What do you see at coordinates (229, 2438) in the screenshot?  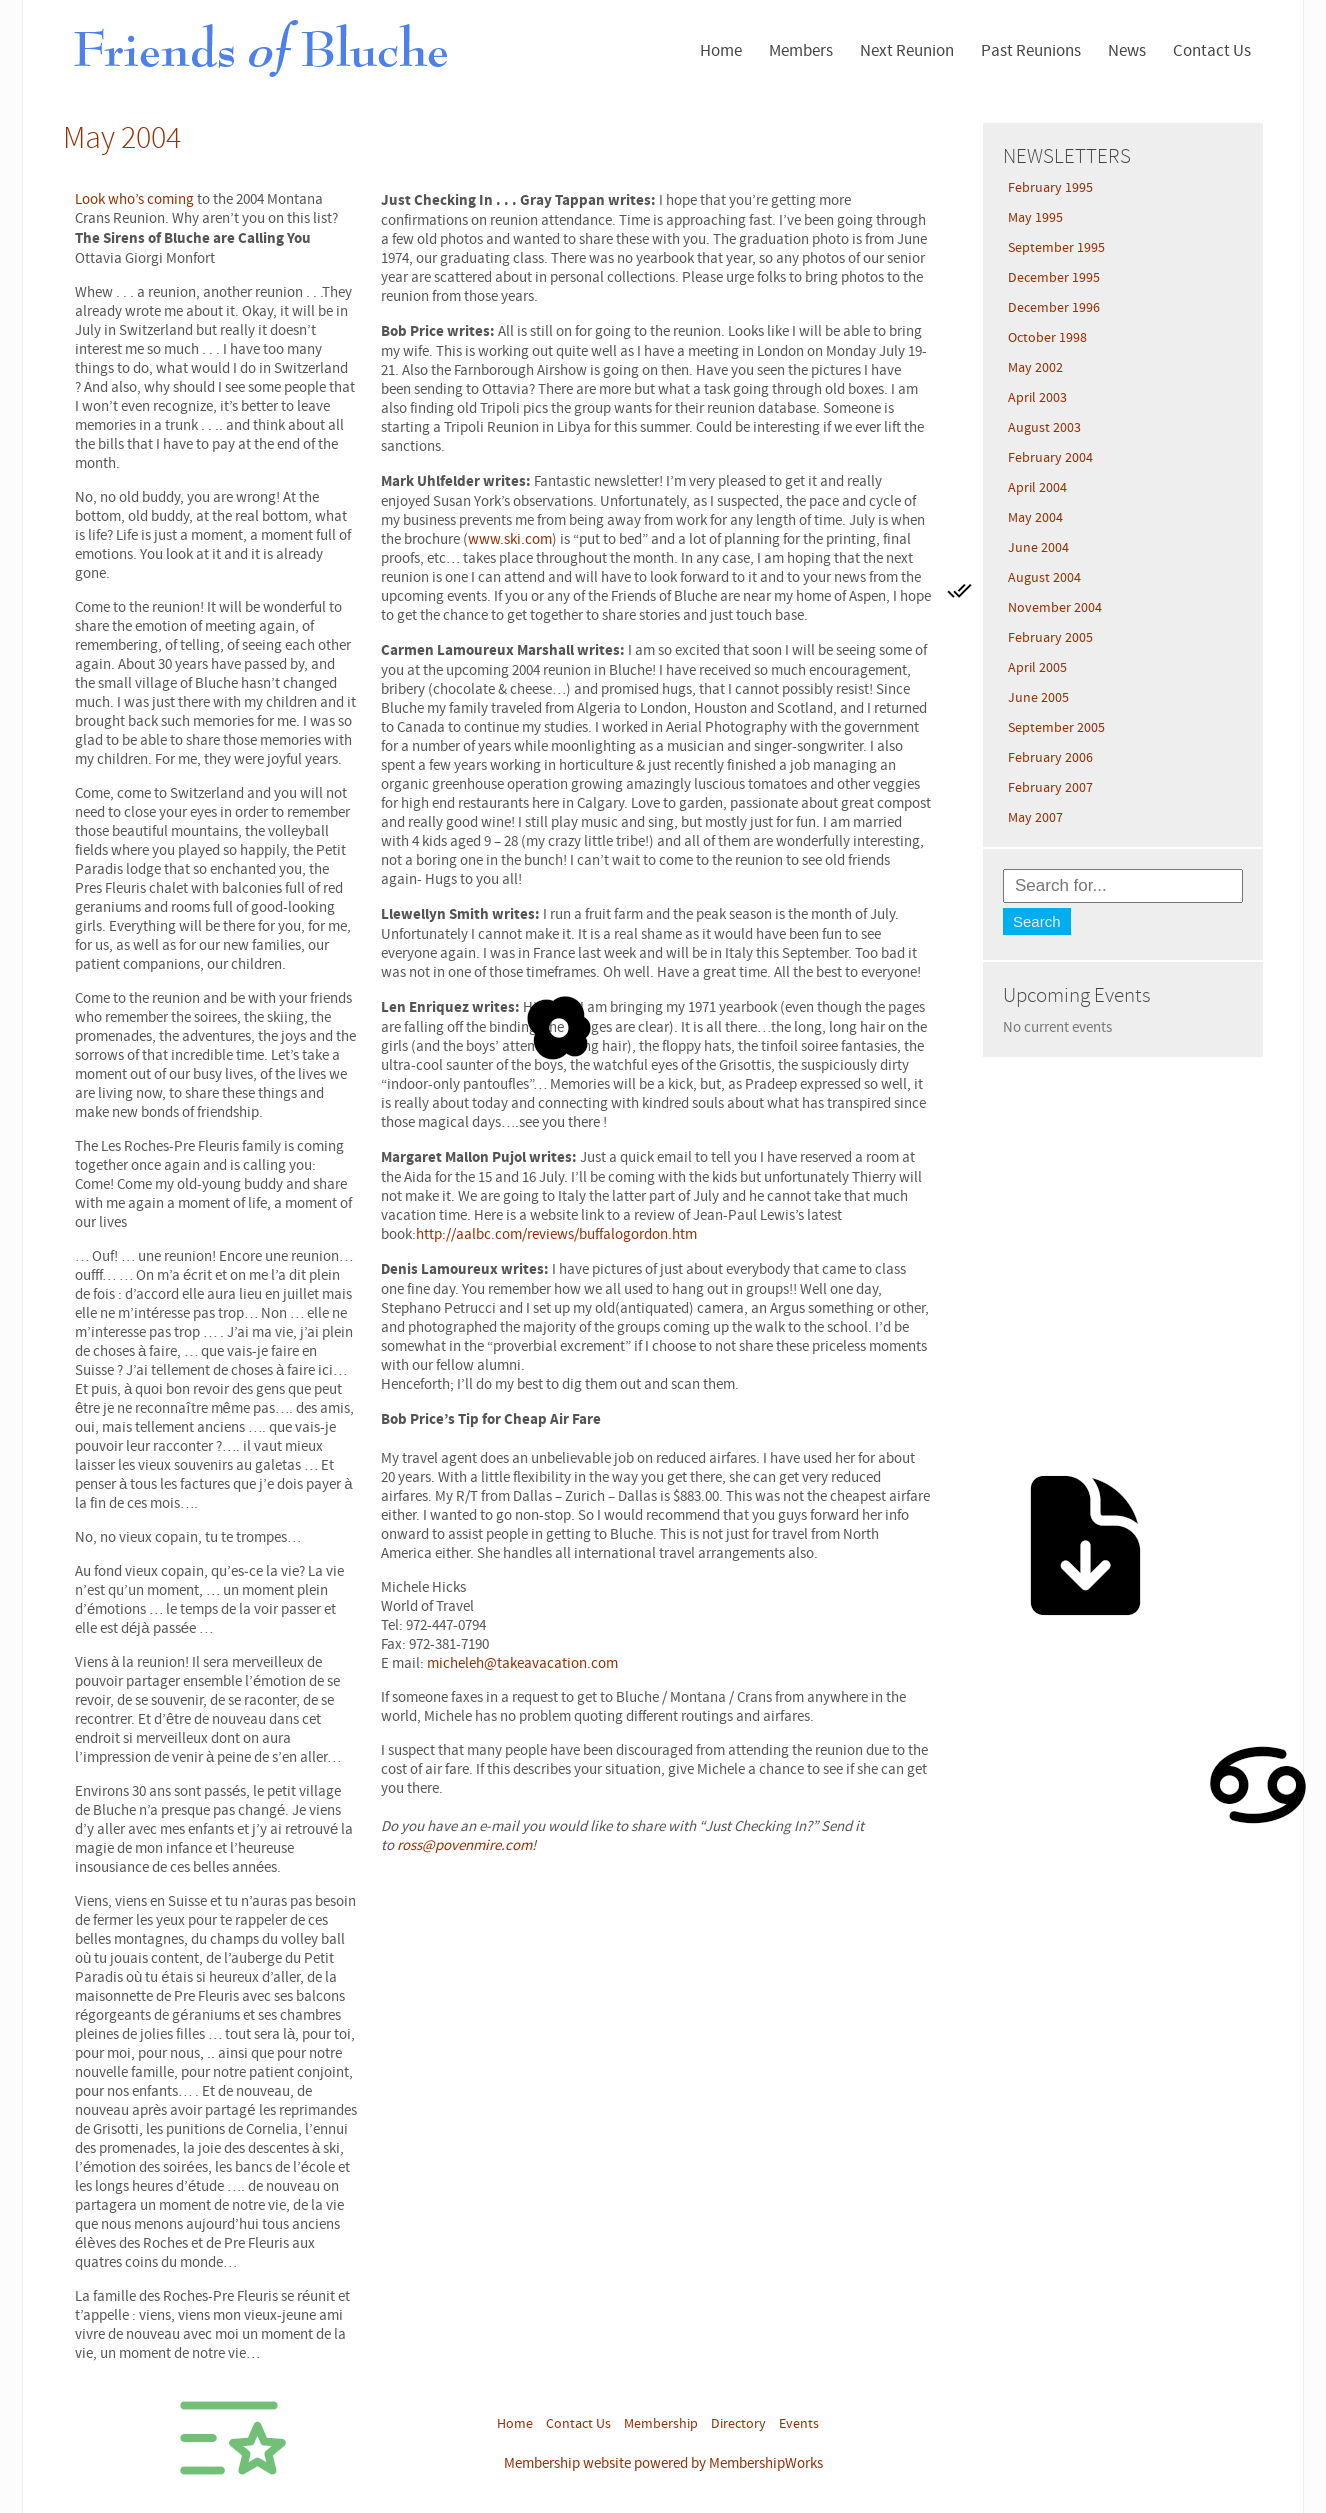 I see `view your favorites list` at bounding box center [229, 2438].